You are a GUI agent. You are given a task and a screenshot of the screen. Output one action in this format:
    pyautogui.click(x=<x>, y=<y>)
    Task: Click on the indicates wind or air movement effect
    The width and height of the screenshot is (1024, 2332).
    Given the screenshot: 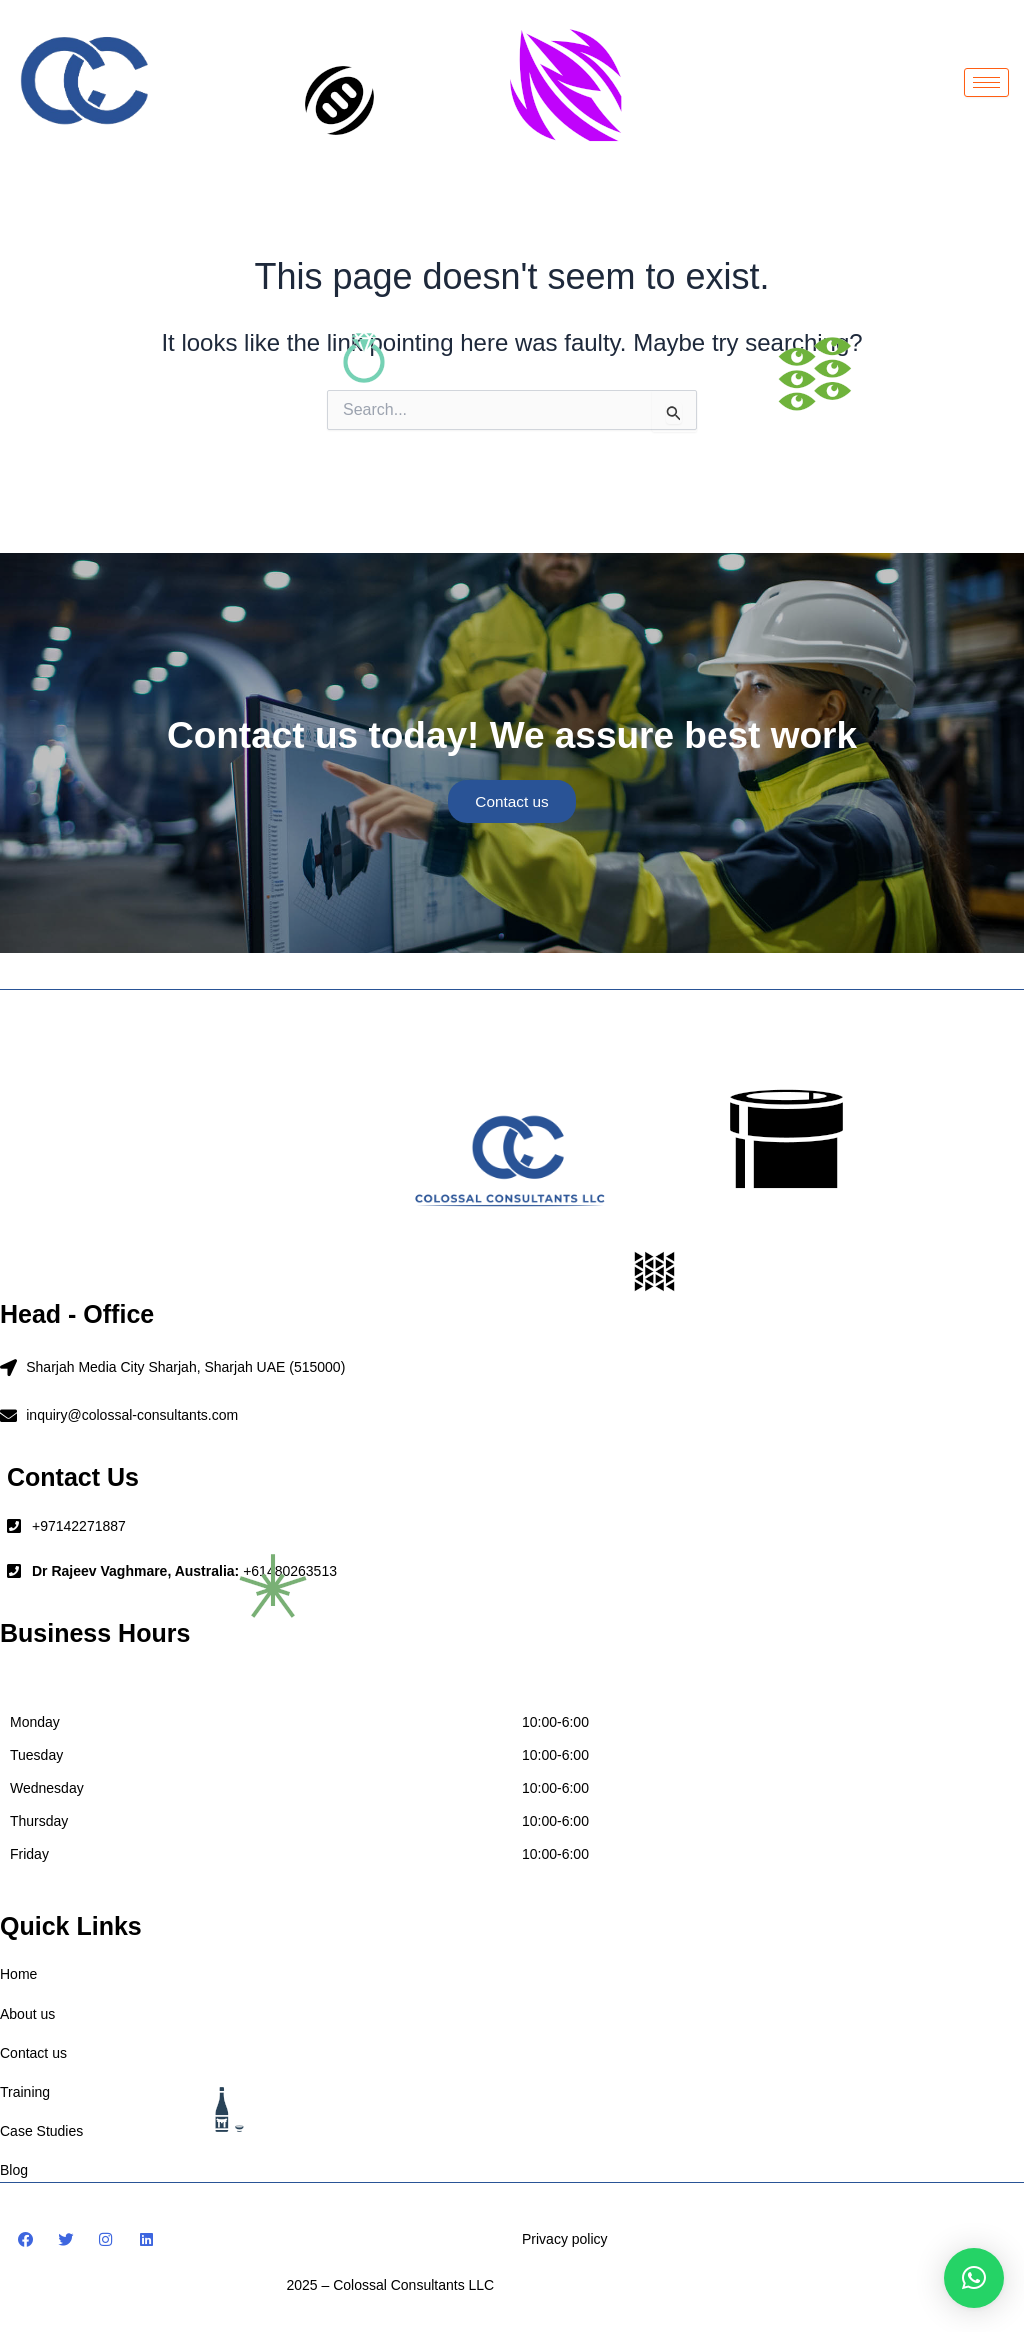 What is the action you would take?
    pyautogui.click(x=566, y=85)
    